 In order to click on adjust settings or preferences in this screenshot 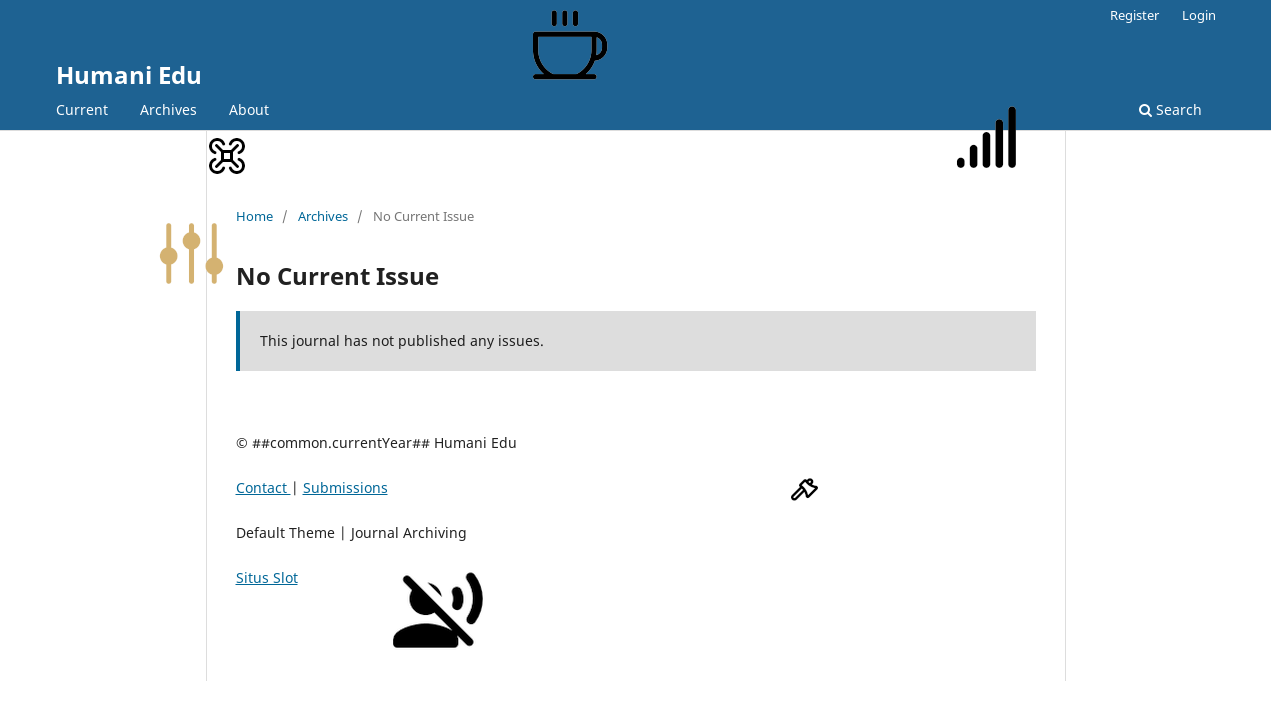, I will do `click(191, 253)`.